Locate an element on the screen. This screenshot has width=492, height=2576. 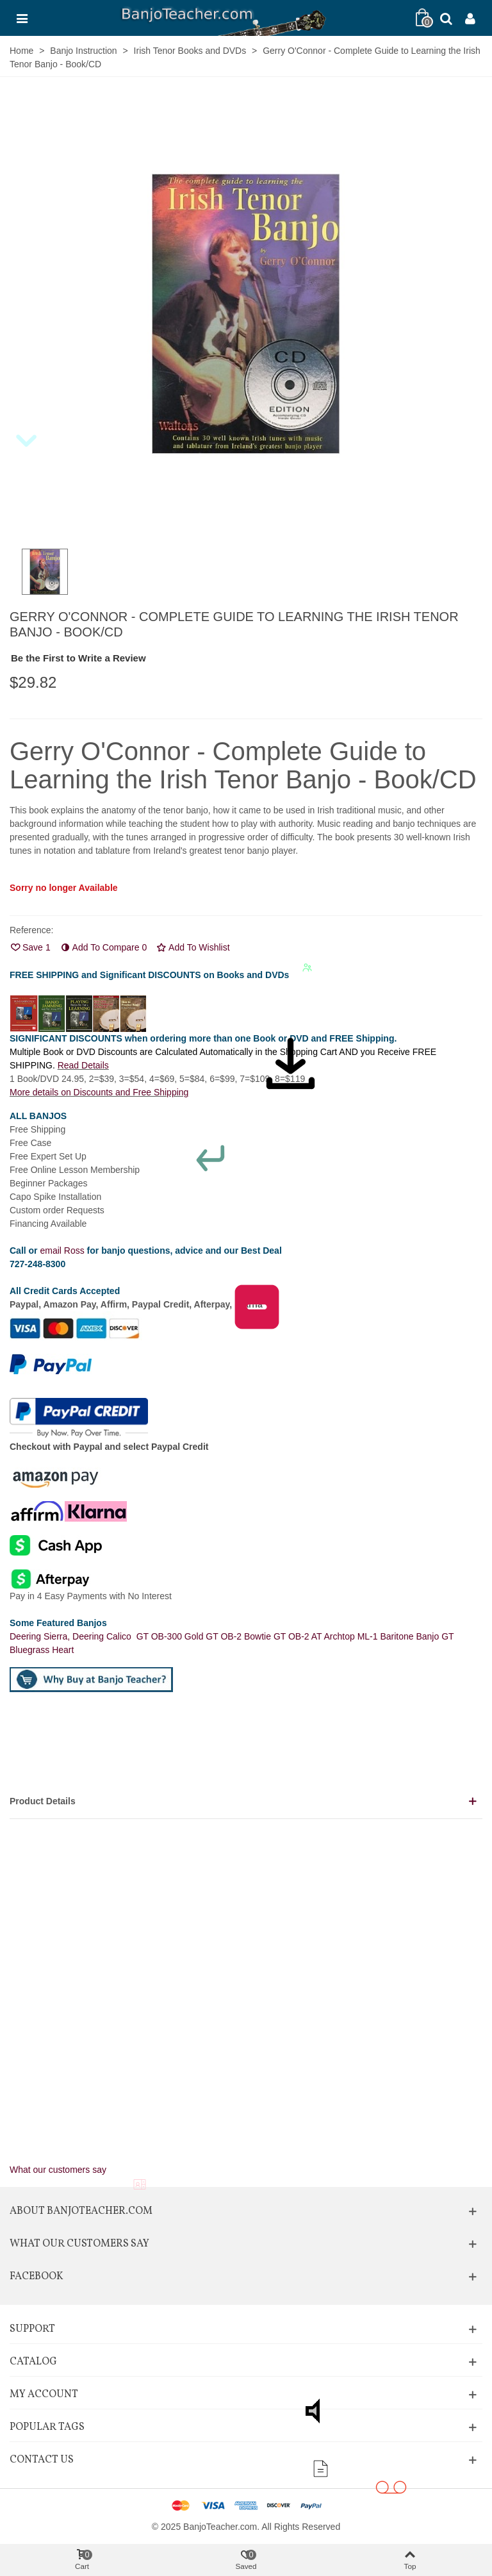
view document or text file is located at coordinates (320, 2468).